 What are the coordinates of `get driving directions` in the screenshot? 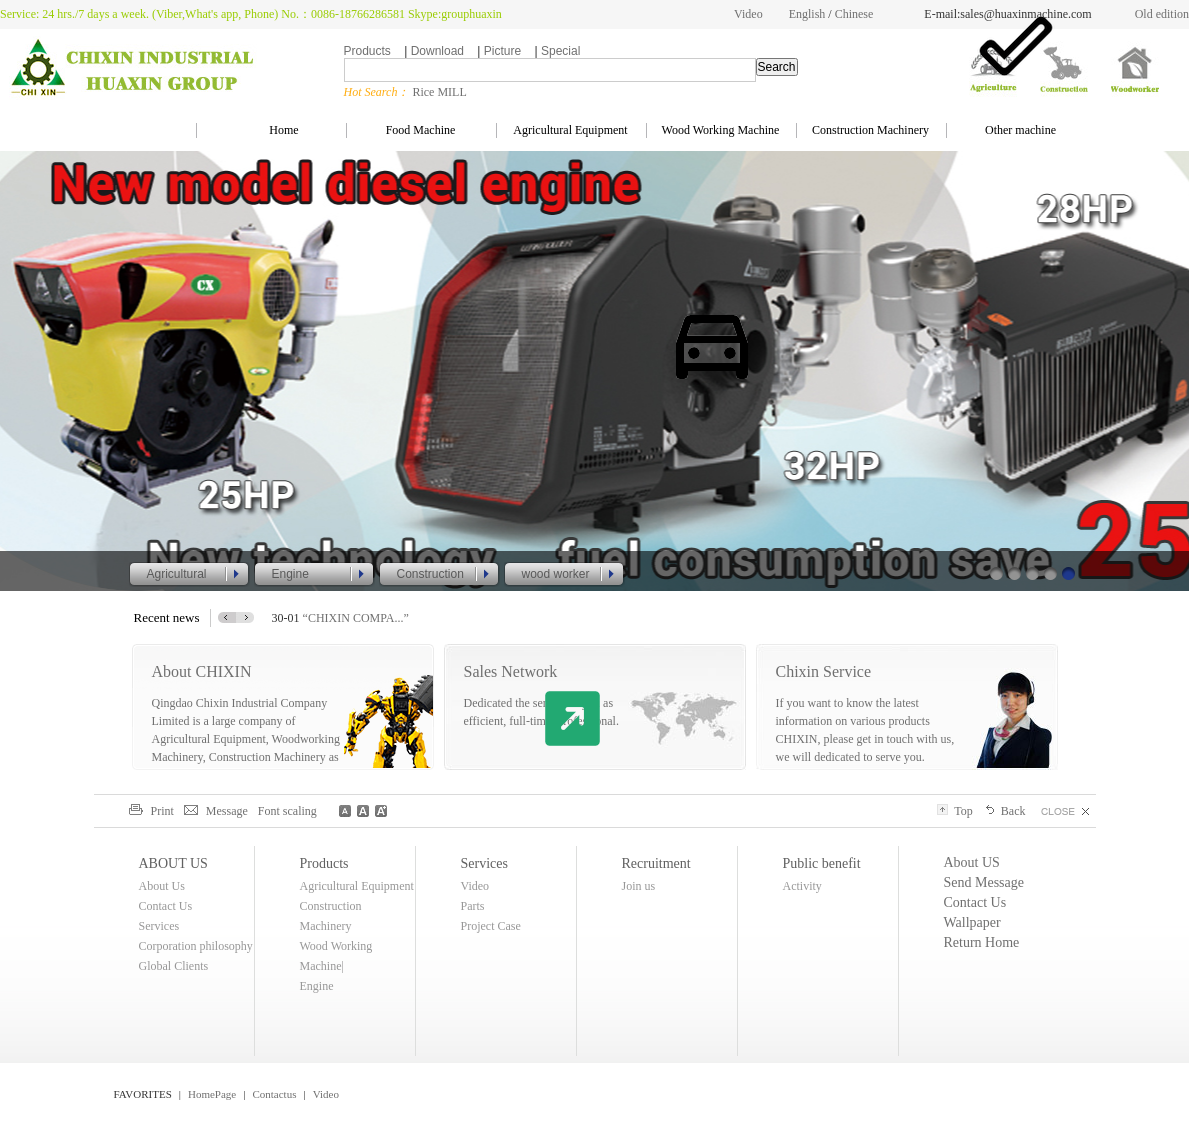 It's located at (712, 343).